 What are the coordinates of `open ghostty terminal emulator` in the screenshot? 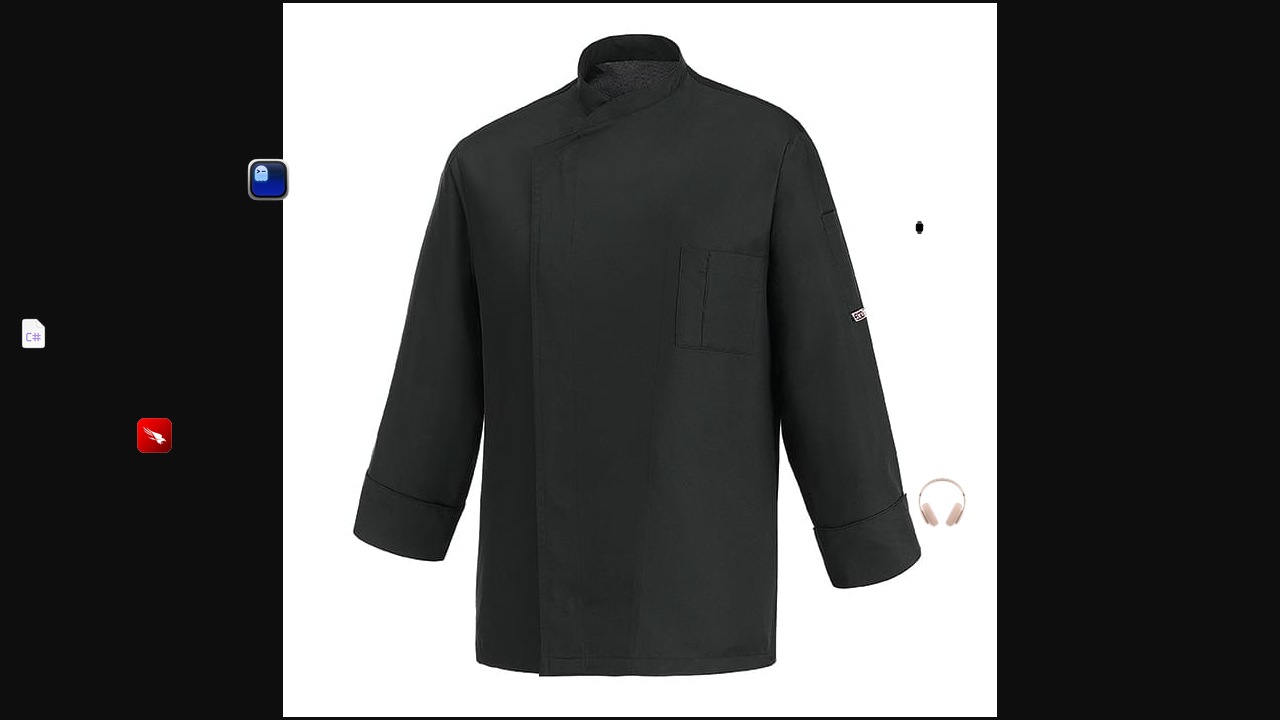 It's located at (268, 179).